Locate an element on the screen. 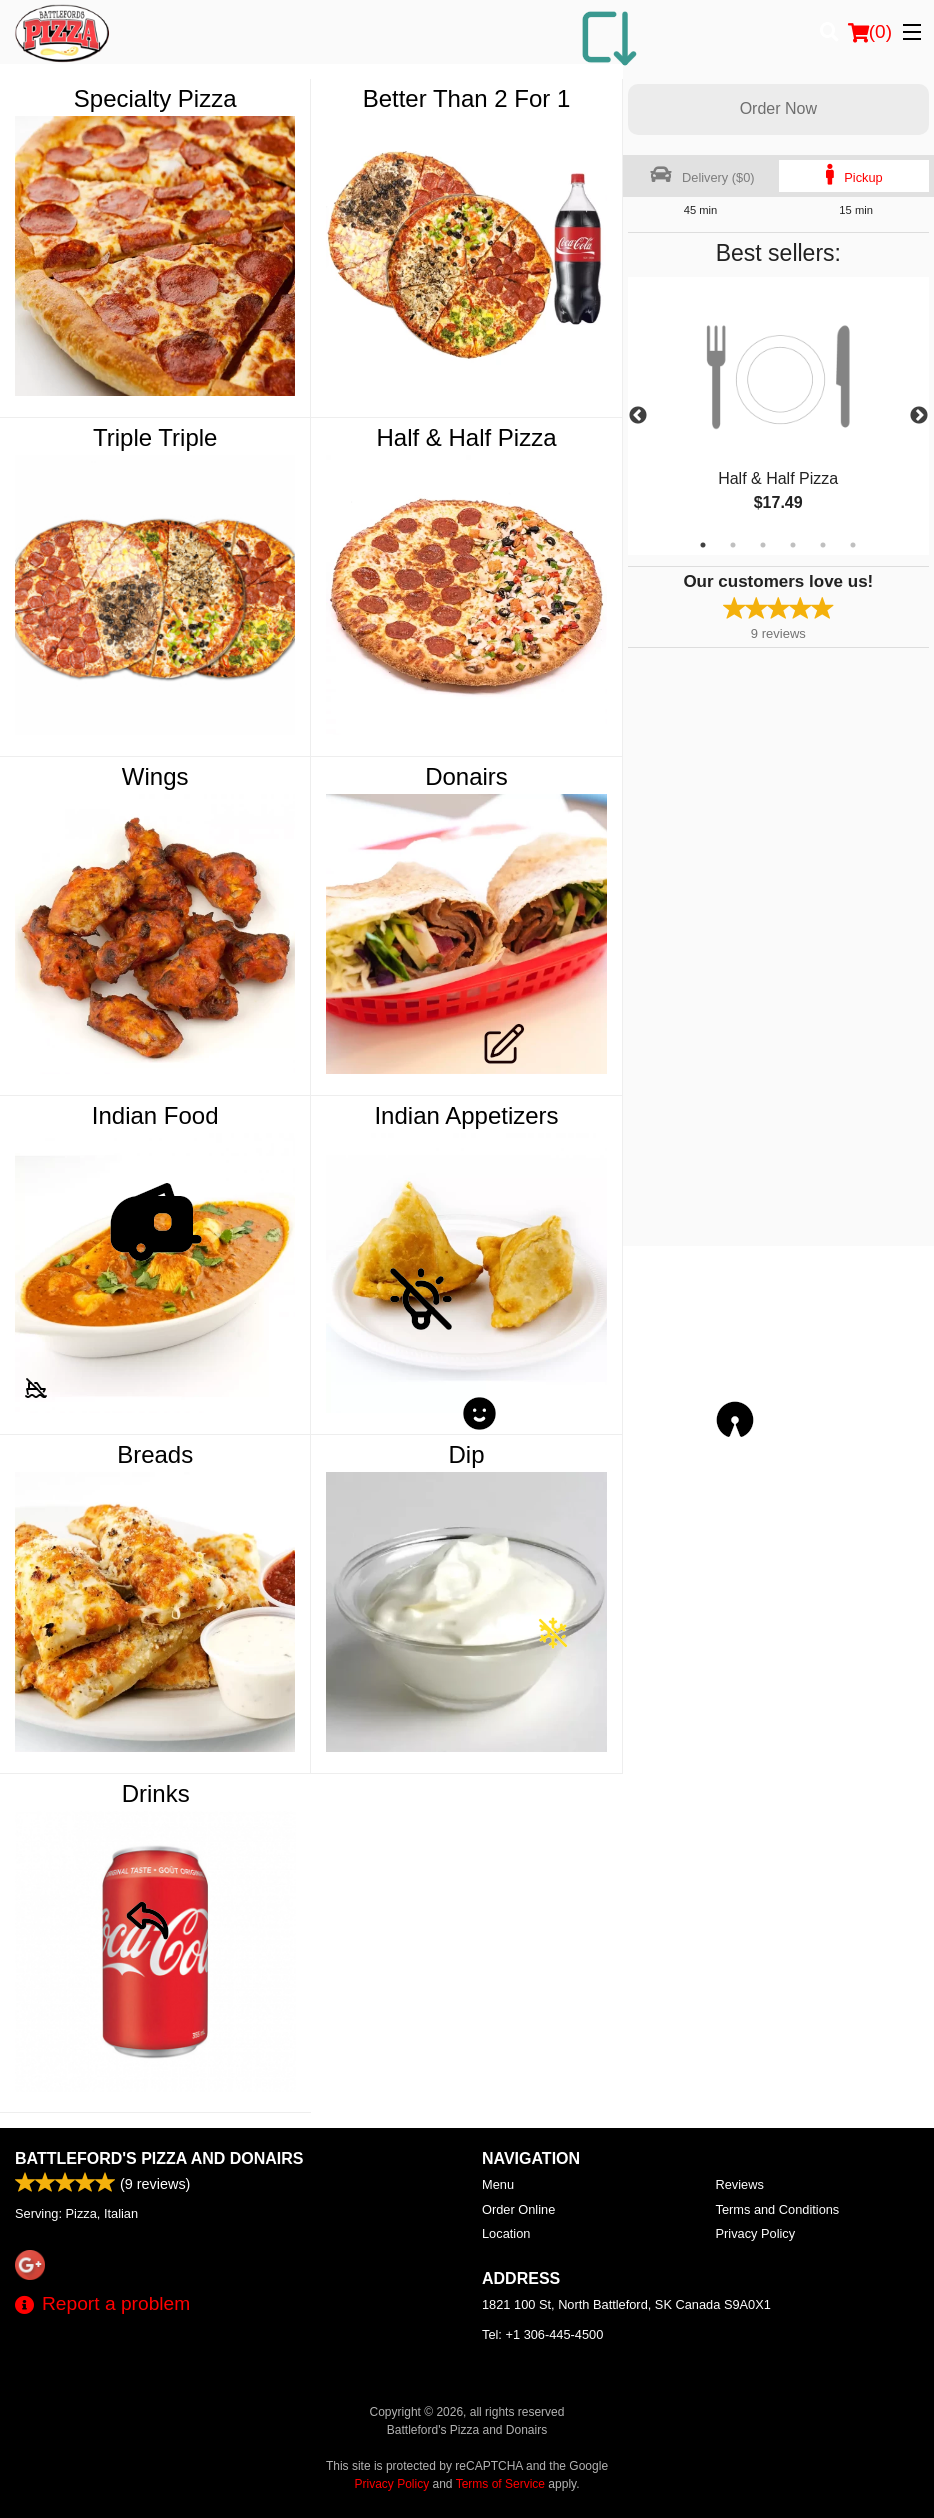 This screenshot has width=934, height=2518. auto-fit content to bottom boundary is located at coordinates (608, 37).